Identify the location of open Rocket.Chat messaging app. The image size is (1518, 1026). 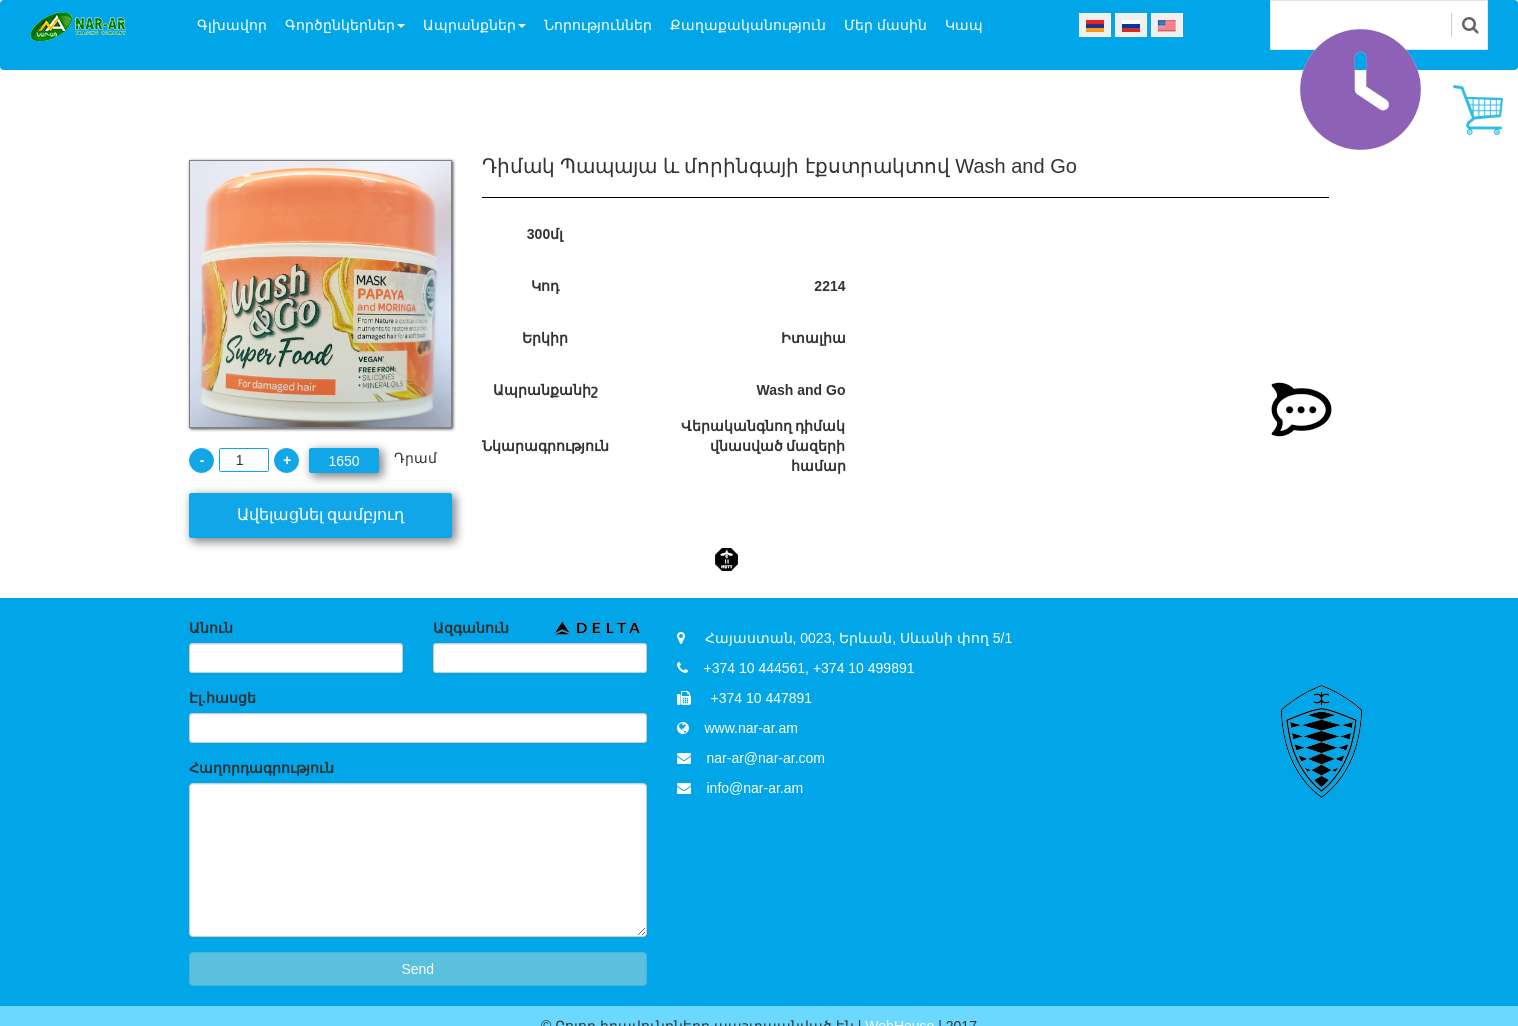
(1301, 409).